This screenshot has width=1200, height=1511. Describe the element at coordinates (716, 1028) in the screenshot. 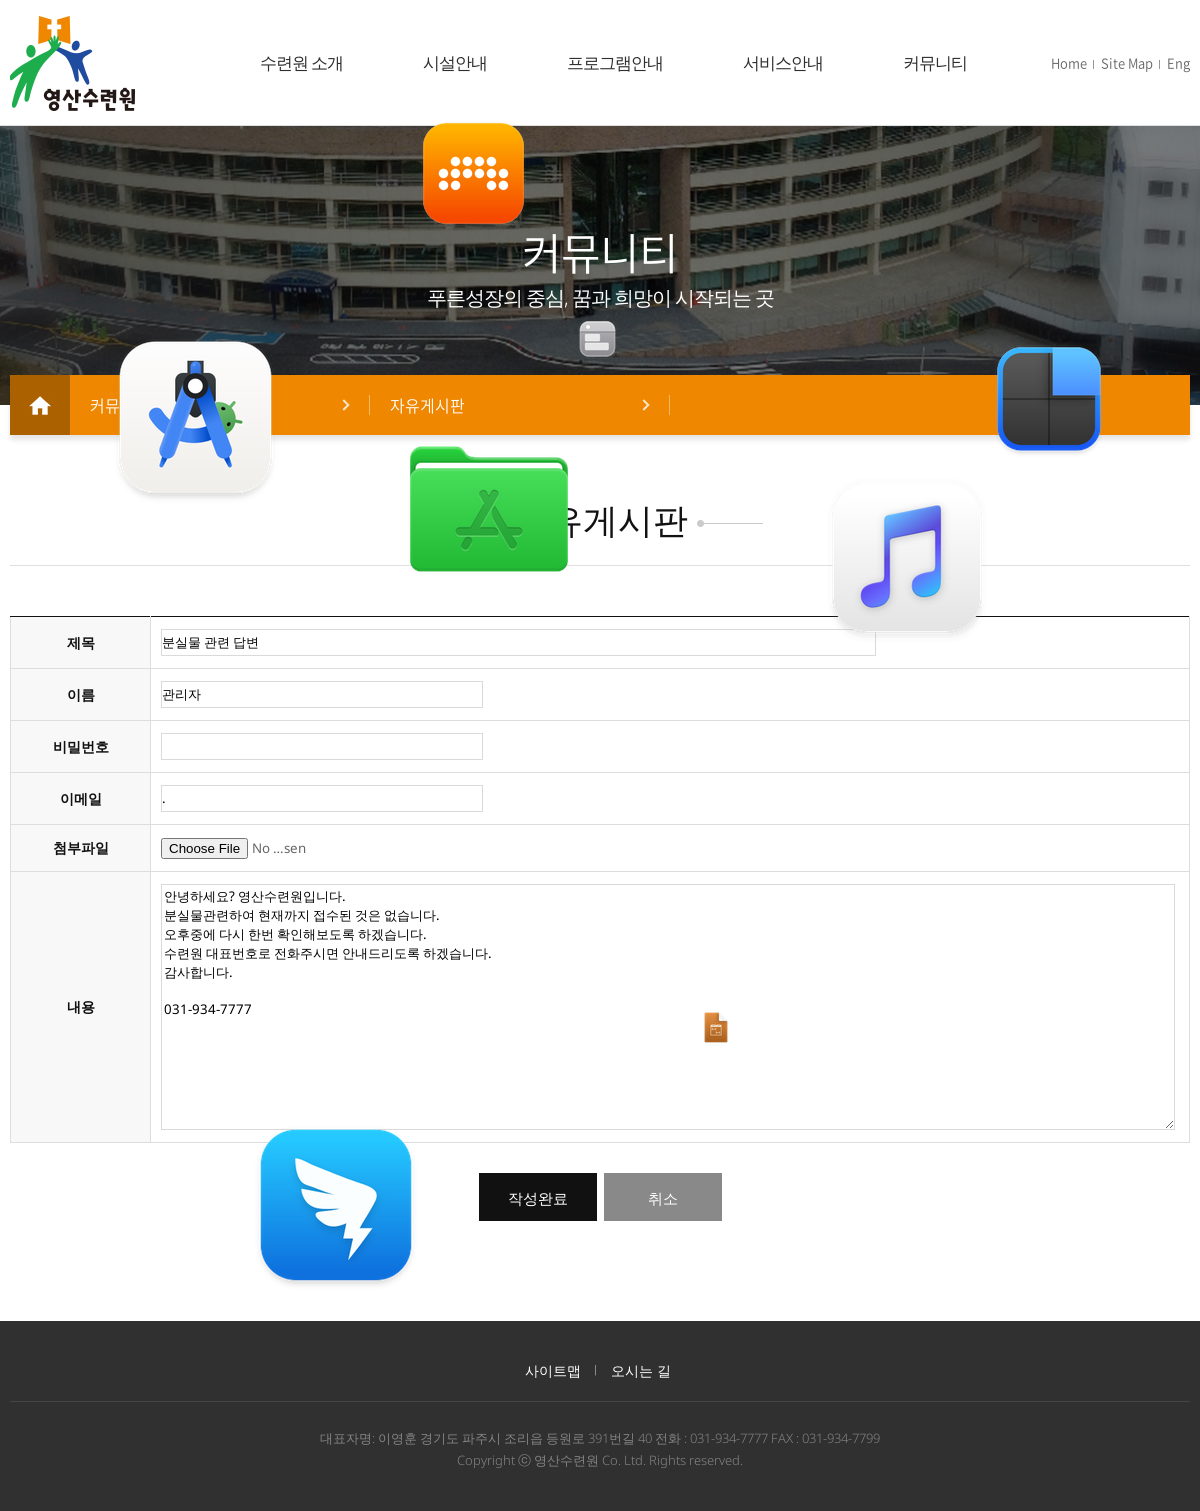

I see `a kplato project management file` at that location.